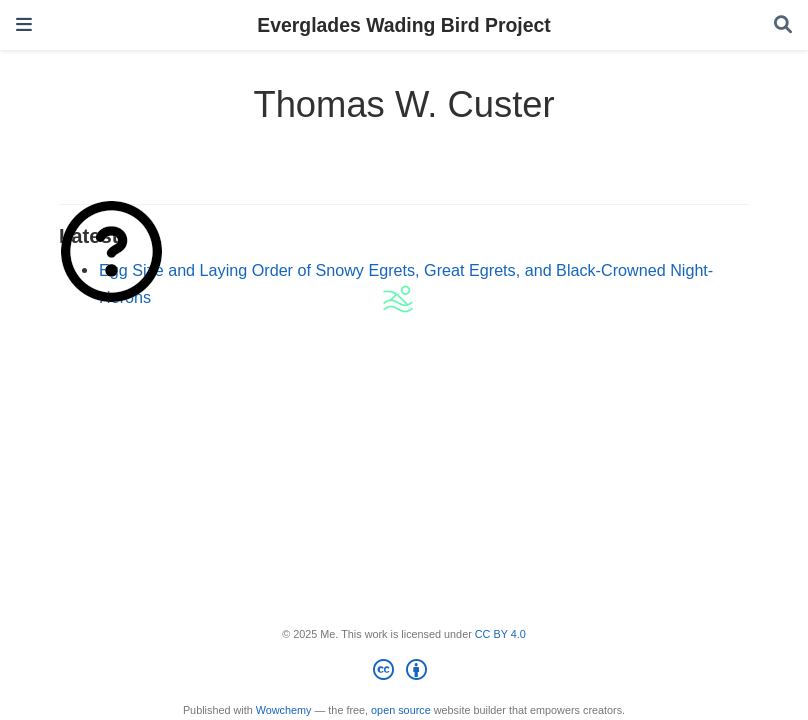  I want to click on access help or support, so click(111, 251).